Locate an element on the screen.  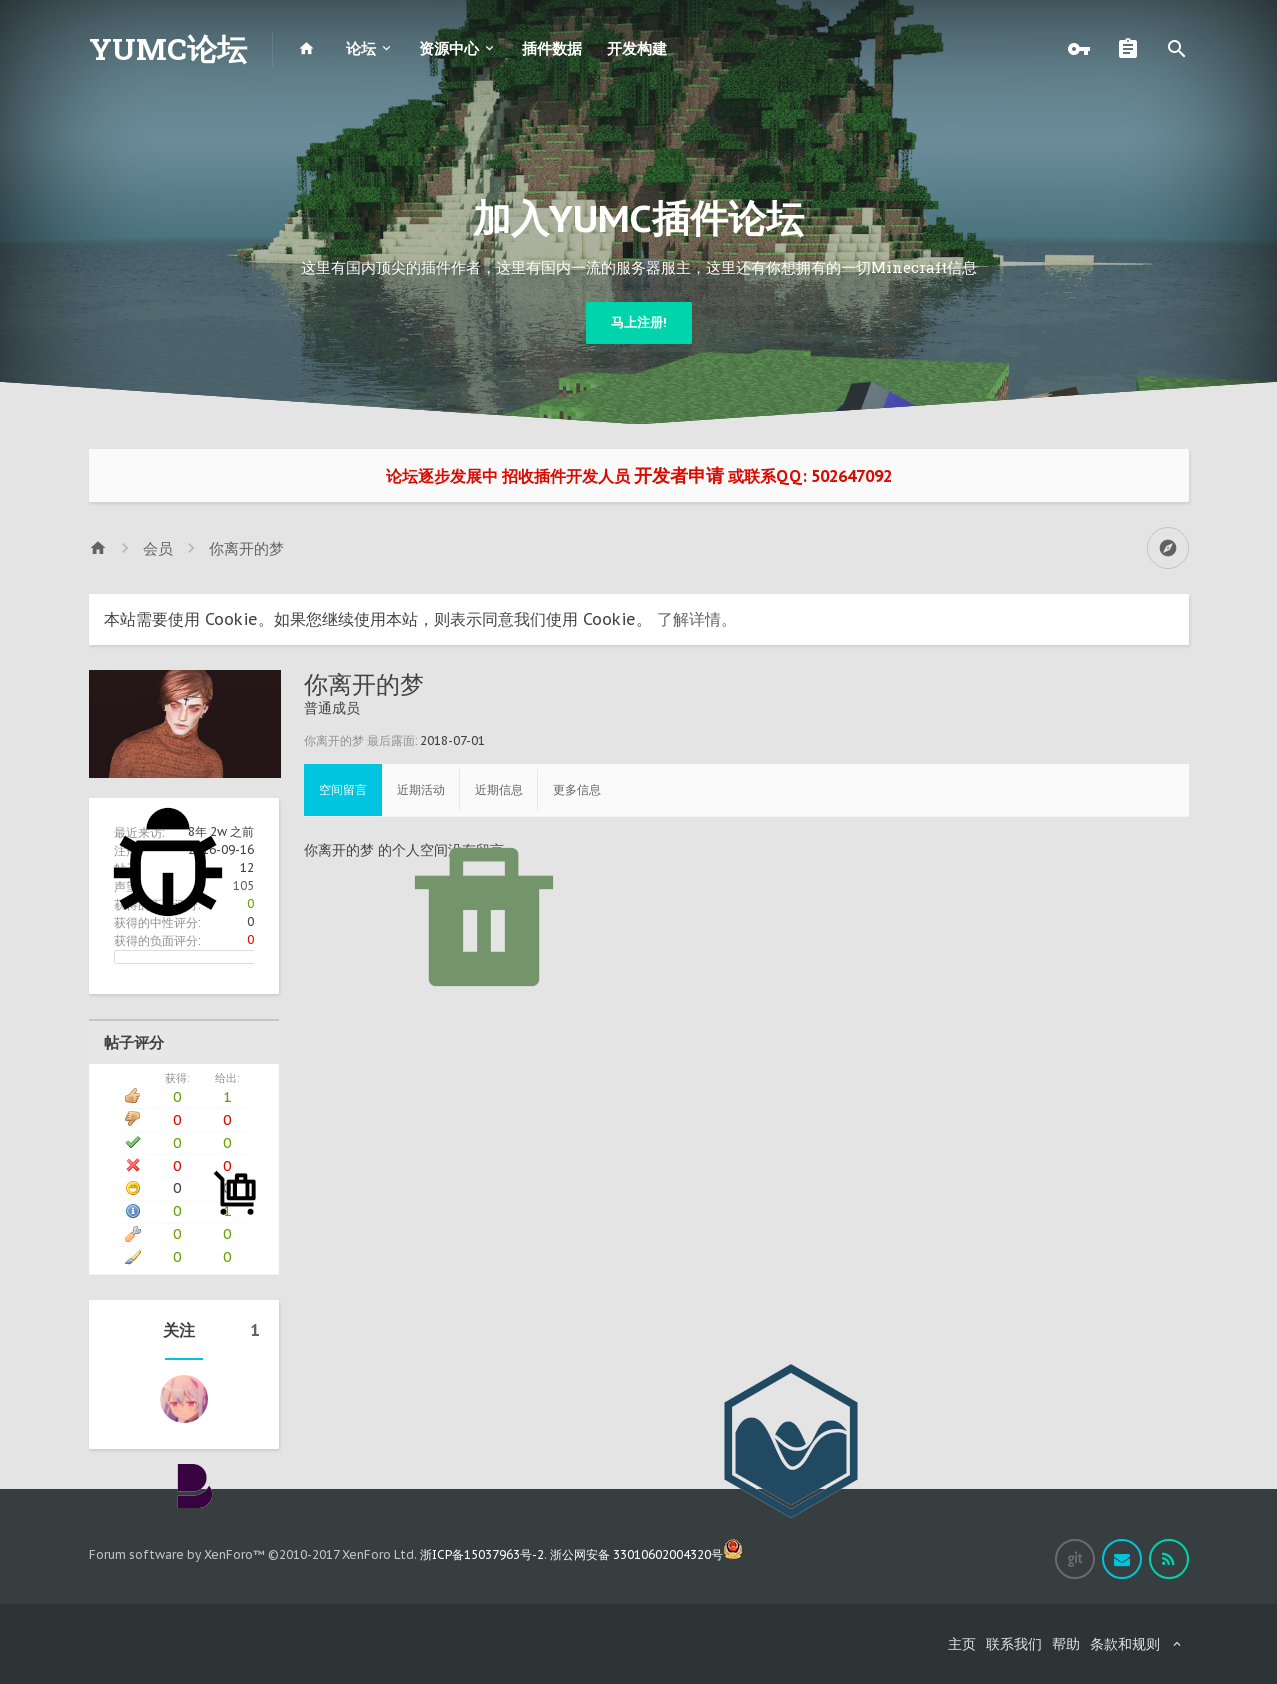
chart.js library logo is located at coordinates (791, 1441).